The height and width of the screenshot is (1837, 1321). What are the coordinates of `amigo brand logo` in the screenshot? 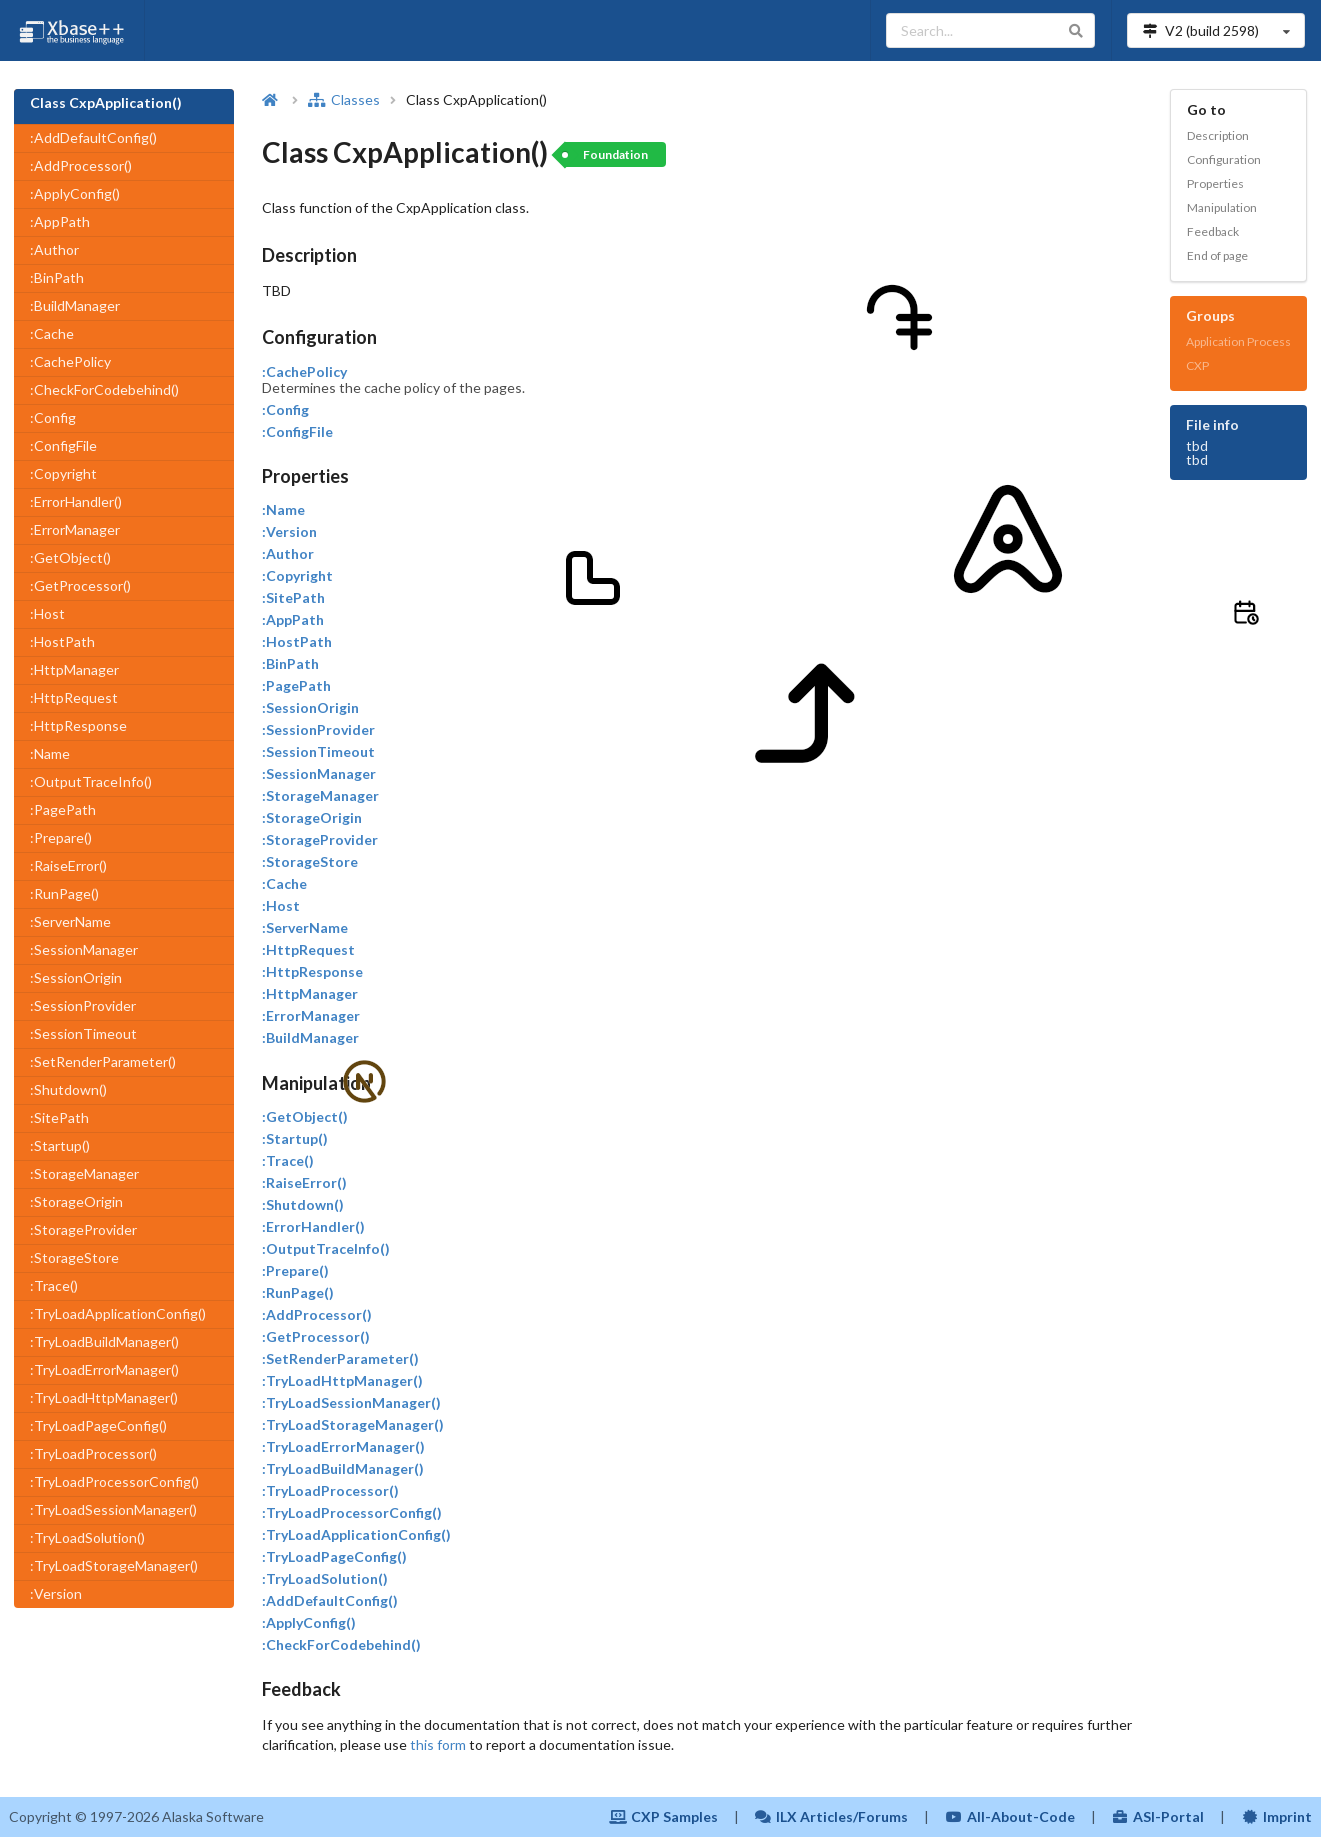 It's located at (1008, 539).